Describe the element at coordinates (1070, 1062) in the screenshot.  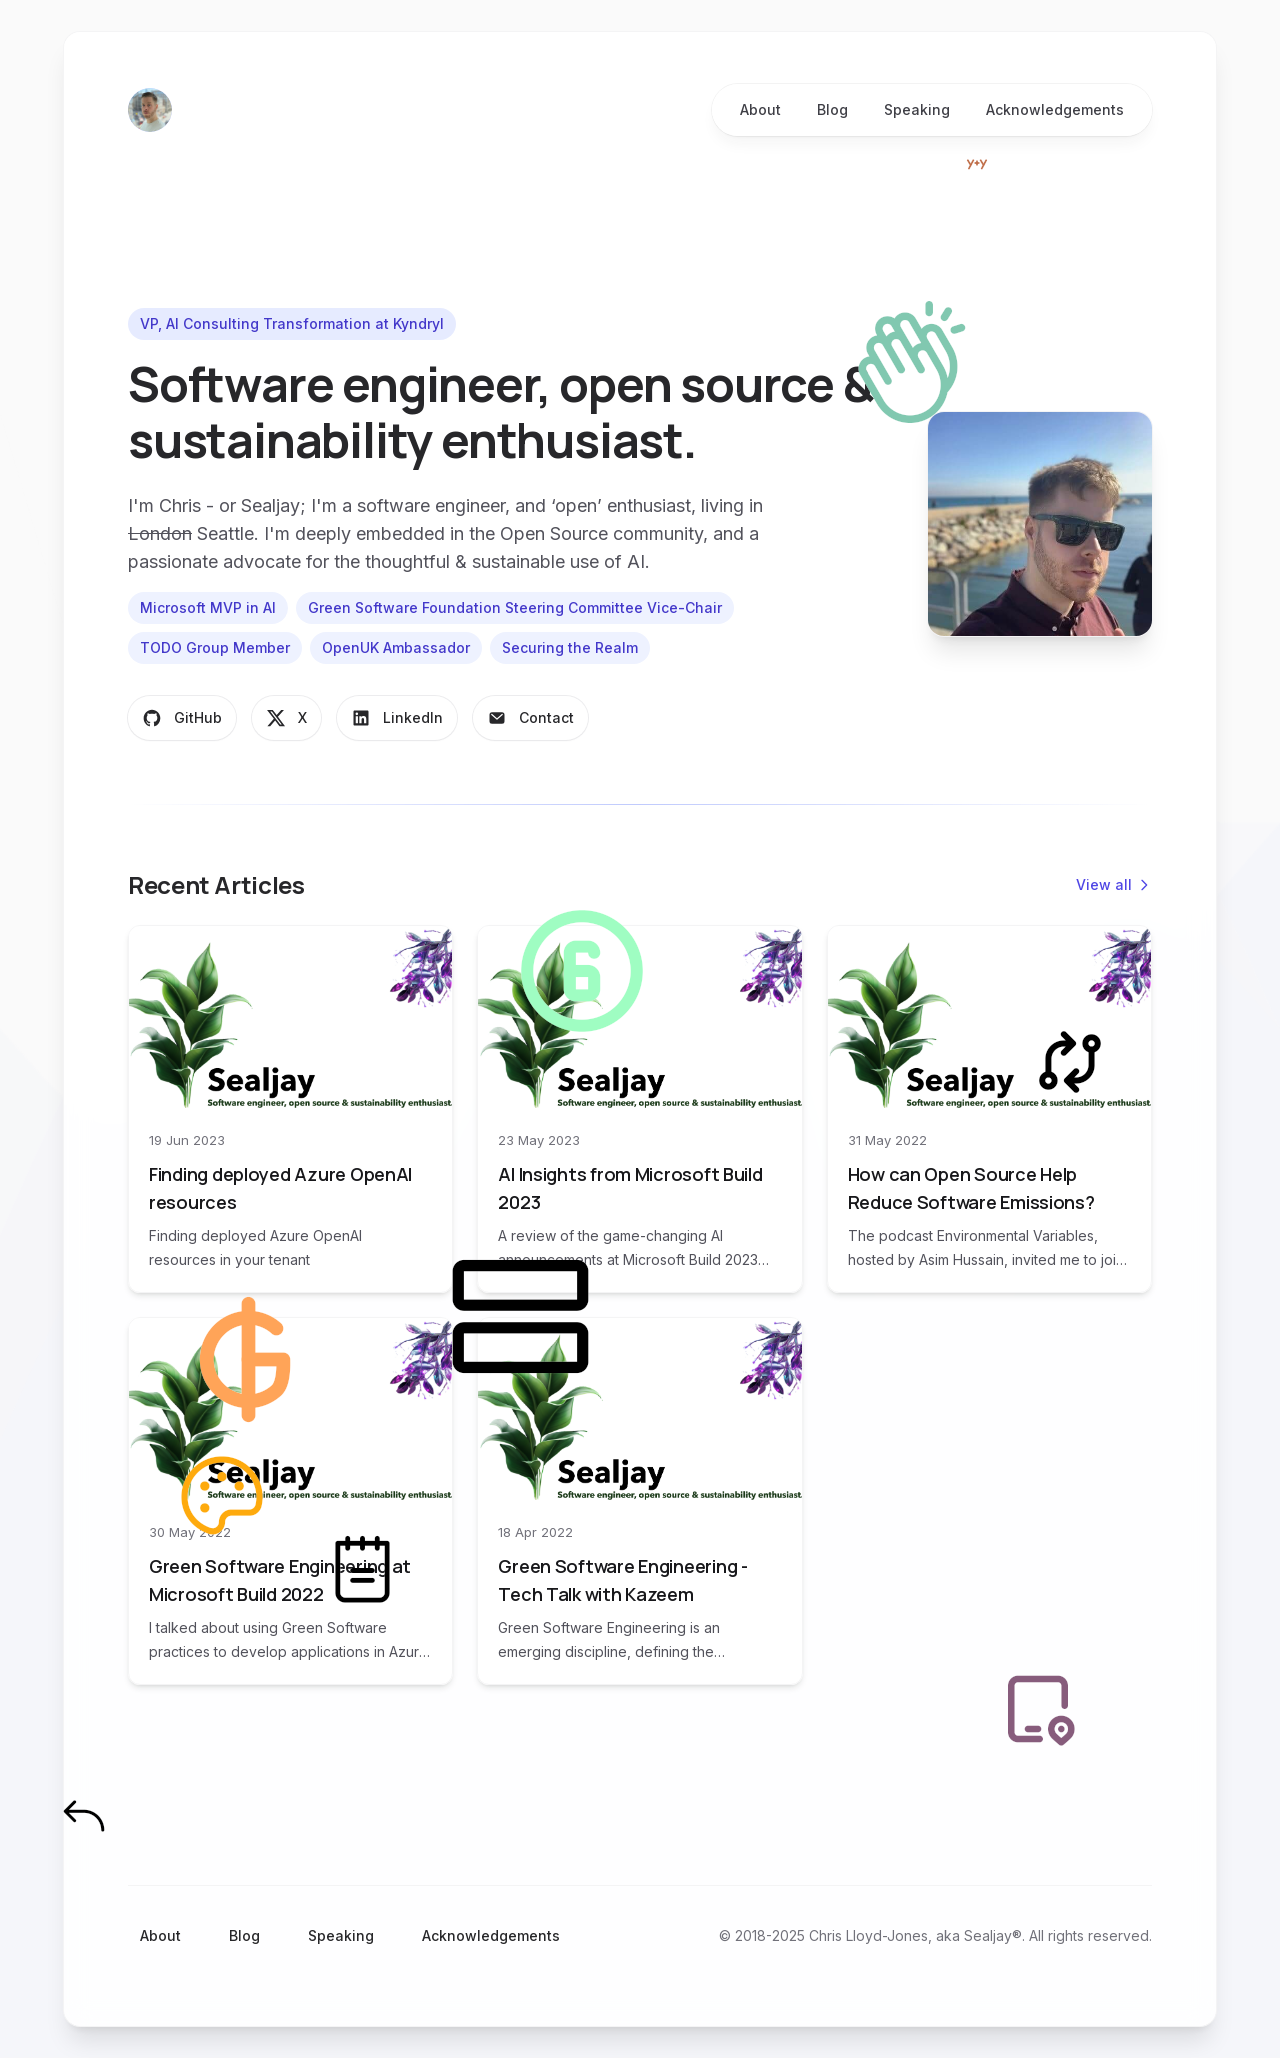
I see `swap or exchange items` at that location.